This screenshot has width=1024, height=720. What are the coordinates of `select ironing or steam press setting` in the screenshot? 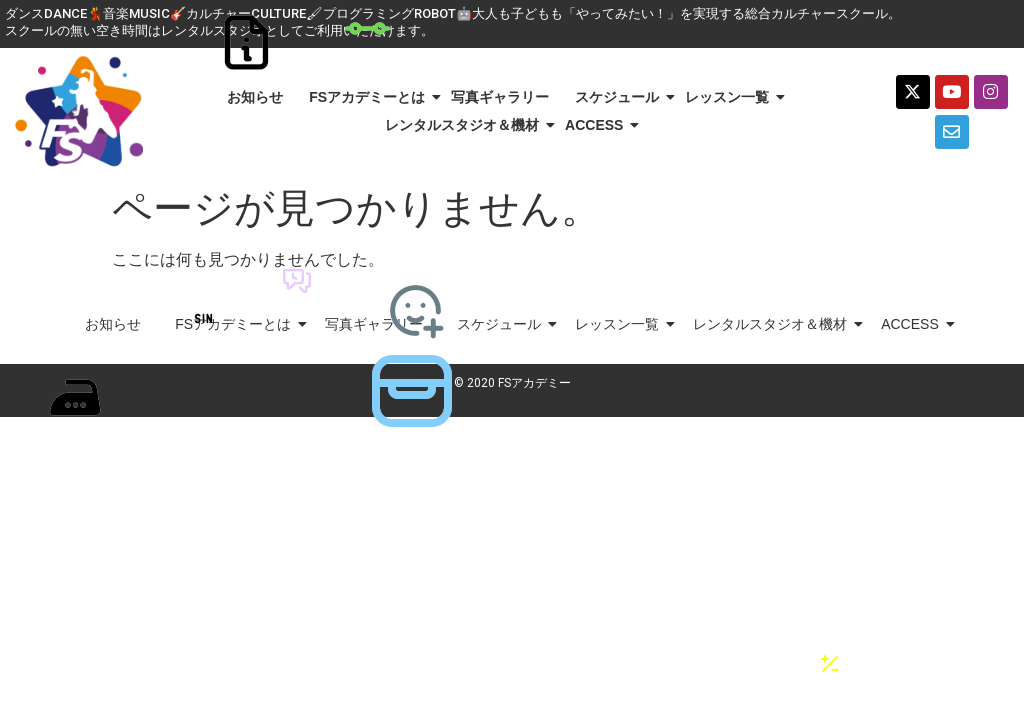 It's located at (75, 397).